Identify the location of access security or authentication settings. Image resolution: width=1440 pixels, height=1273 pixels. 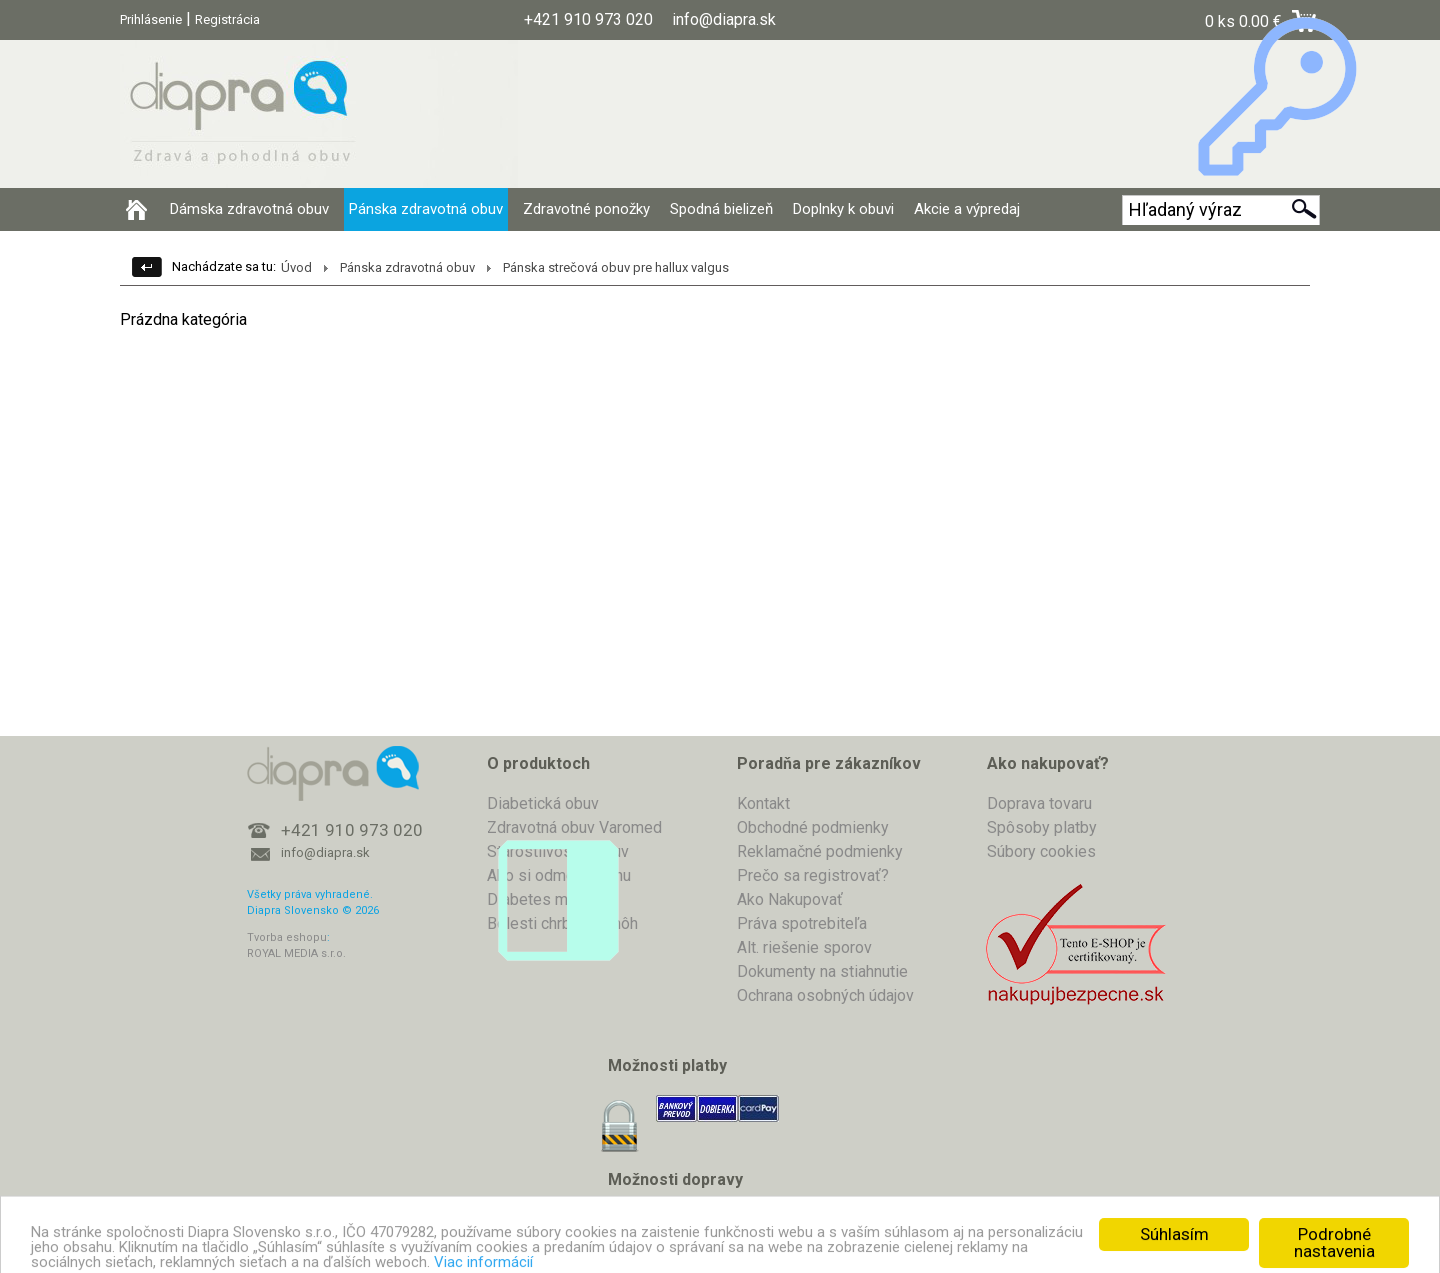
(1277, 96).